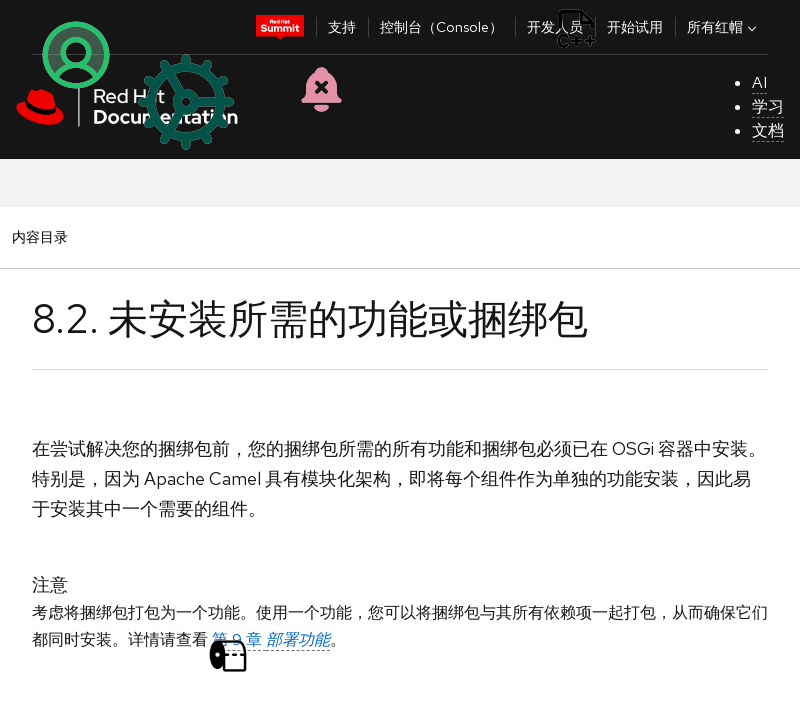  Describe the element at coordinates (186, 102) in the screenshot. I see `access settings or preferences` at that location.